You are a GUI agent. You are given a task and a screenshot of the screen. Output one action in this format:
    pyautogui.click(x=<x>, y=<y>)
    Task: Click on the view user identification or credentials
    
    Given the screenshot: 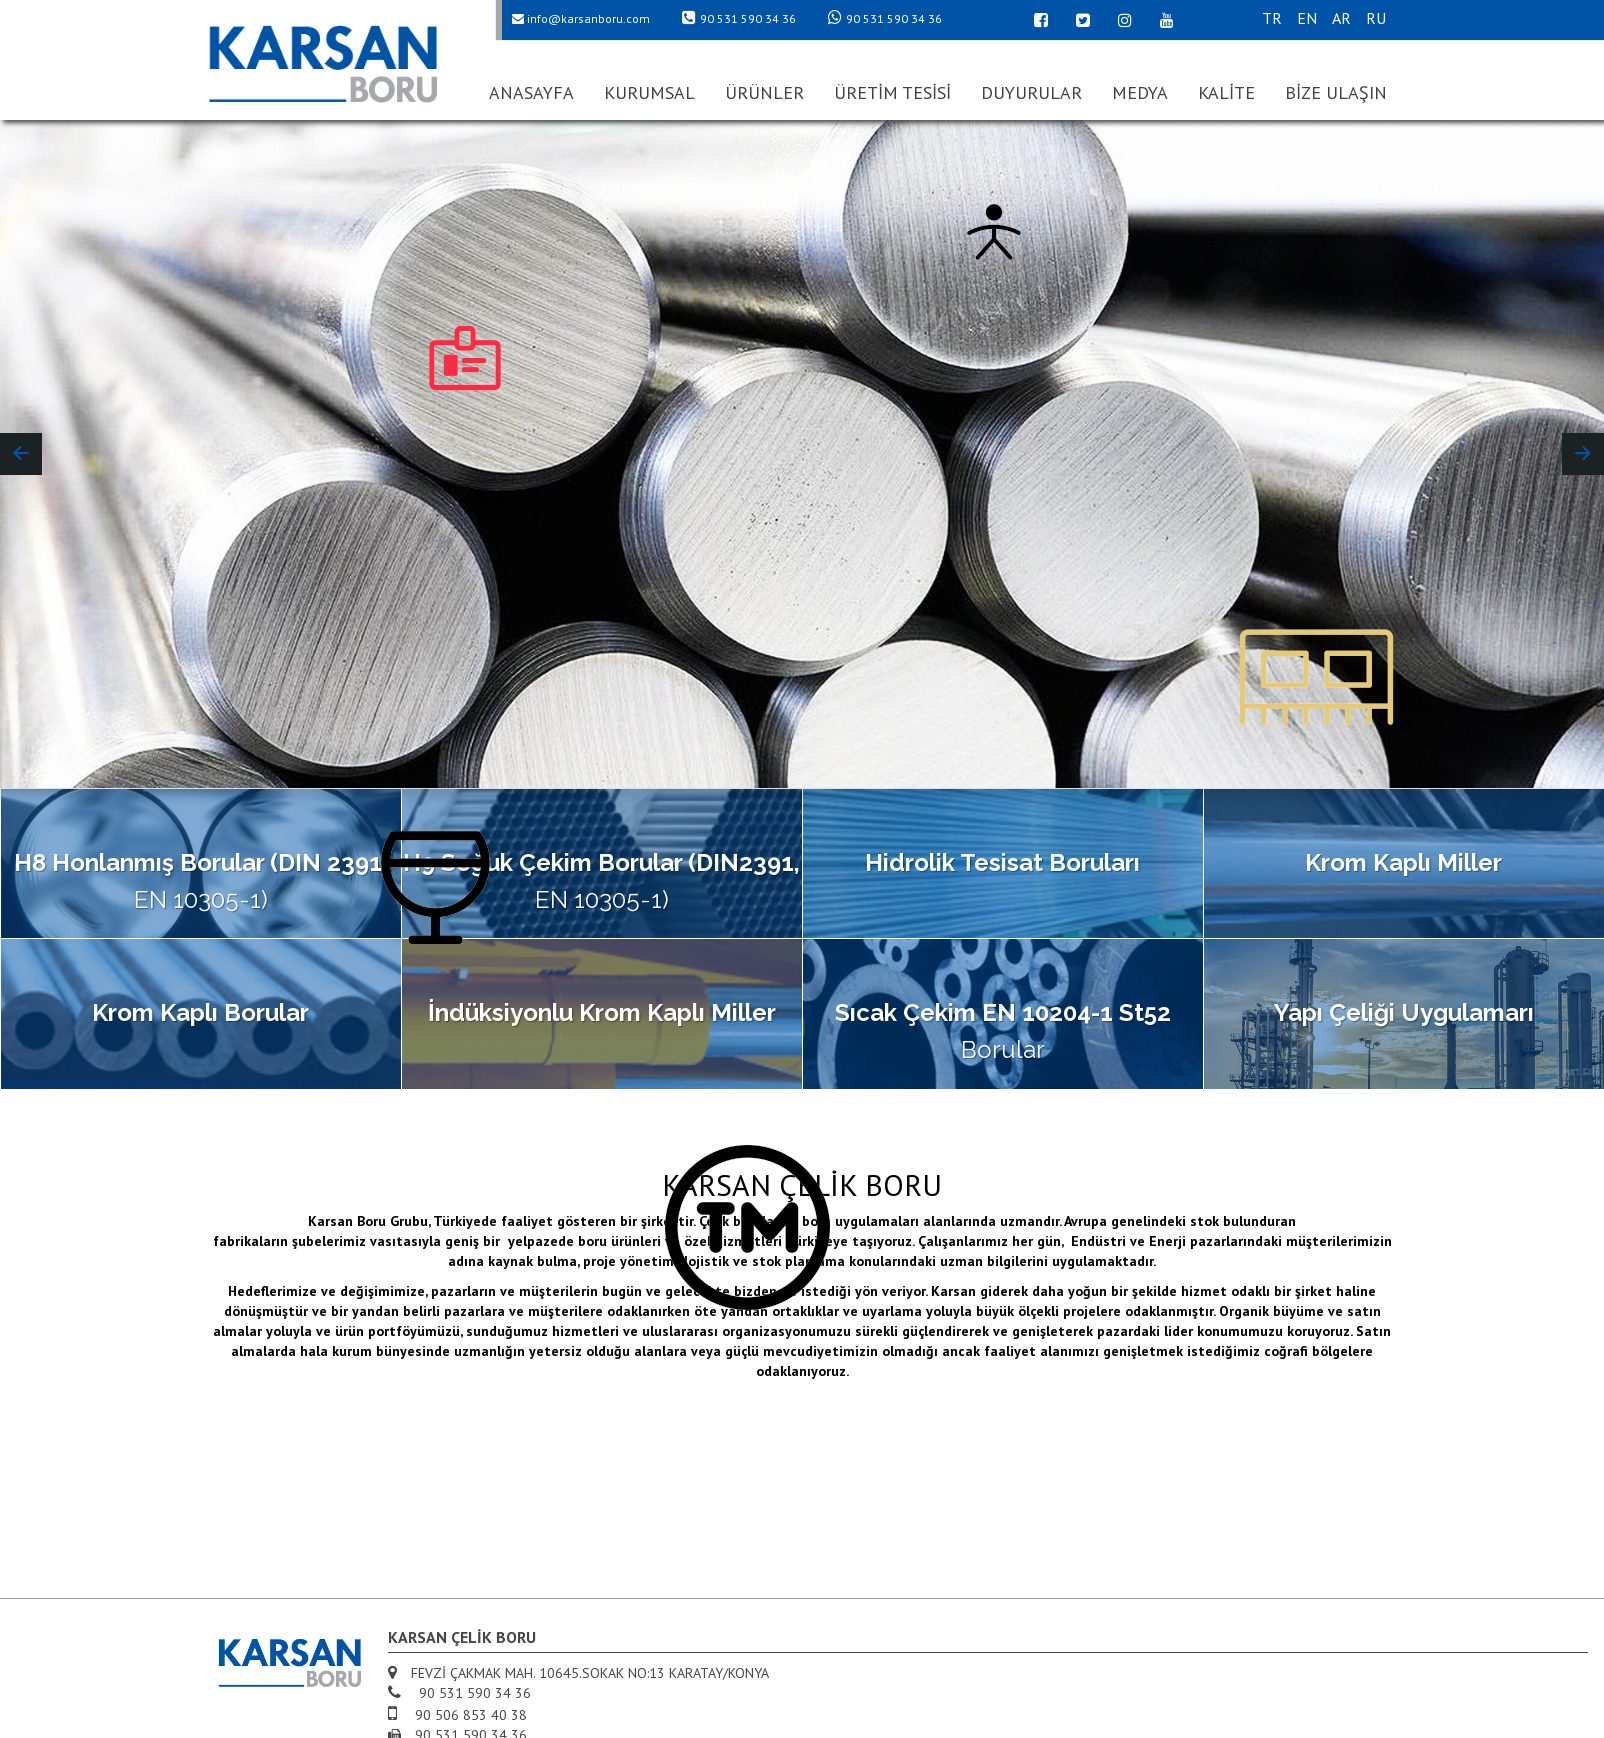 What is the action you would take?
    pyautogui.click(x=465, y=358)
    